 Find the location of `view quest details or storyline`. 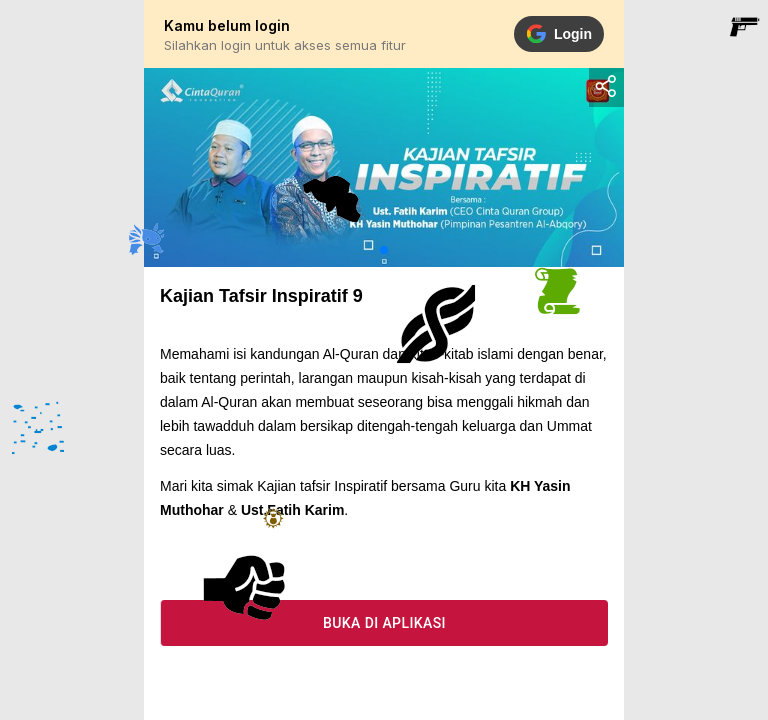

view quest details or storyline is located at coordinates (557, 291).